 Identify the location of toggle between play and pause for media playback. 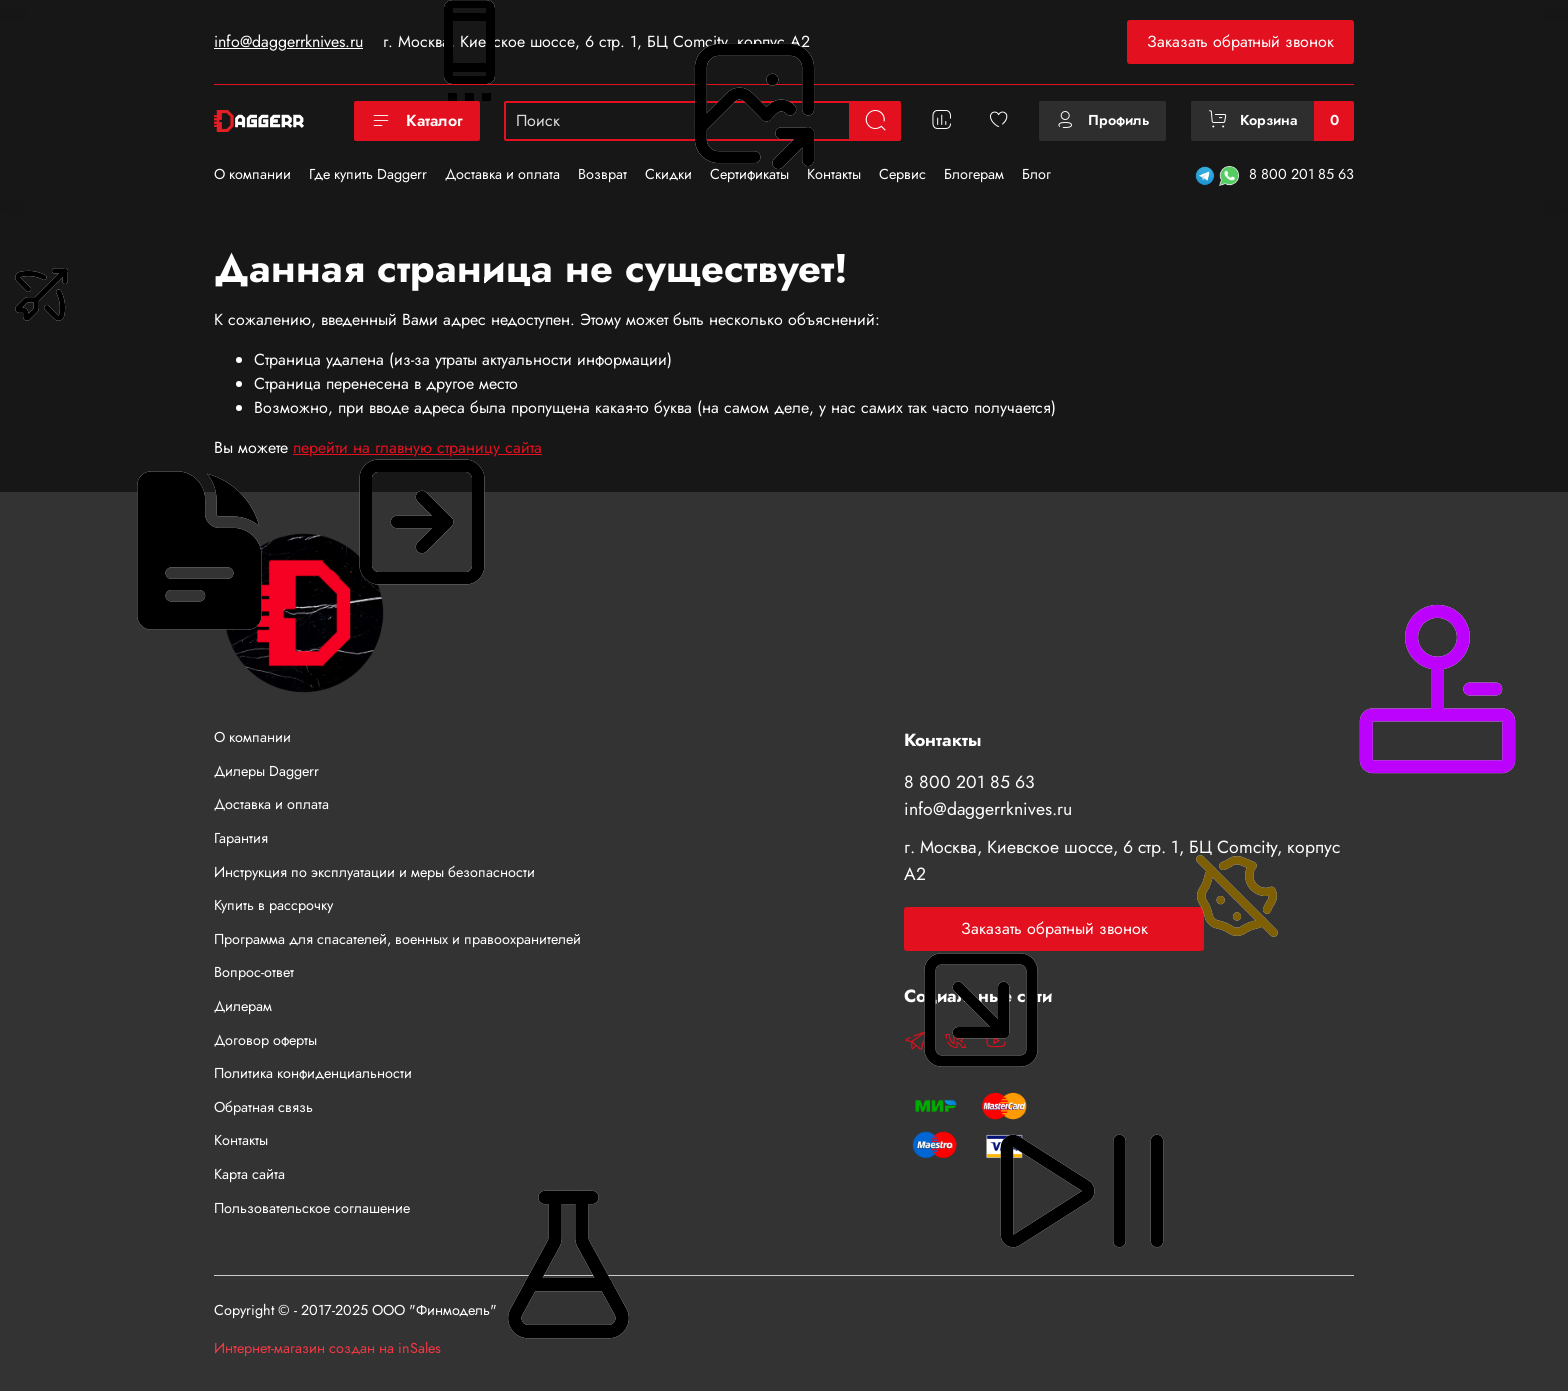
(1082, 1191).